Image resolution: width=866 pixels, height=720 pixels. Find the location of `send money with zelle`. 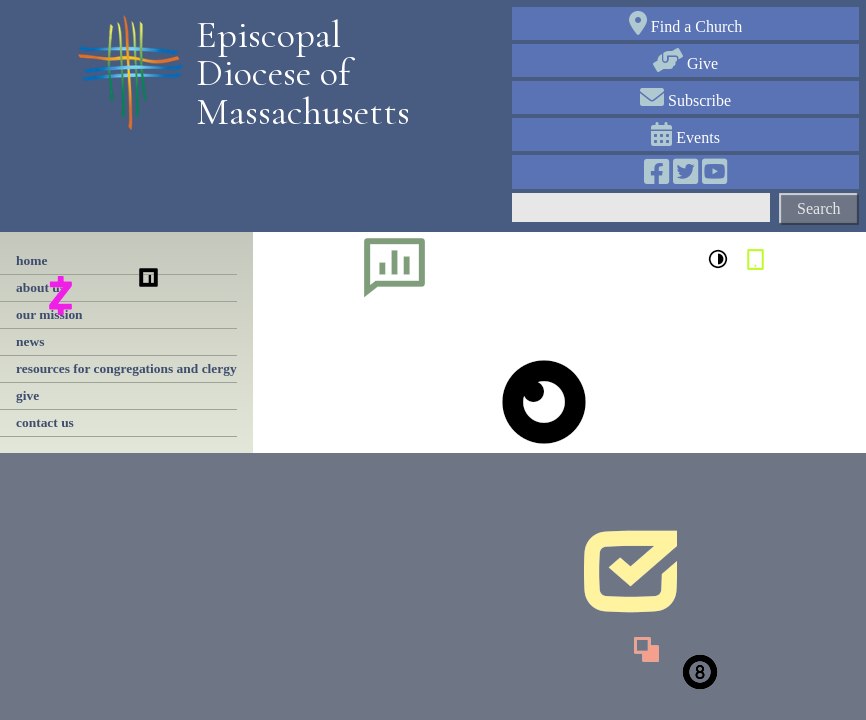

send money with zelle is located at coordinates (60, 295).